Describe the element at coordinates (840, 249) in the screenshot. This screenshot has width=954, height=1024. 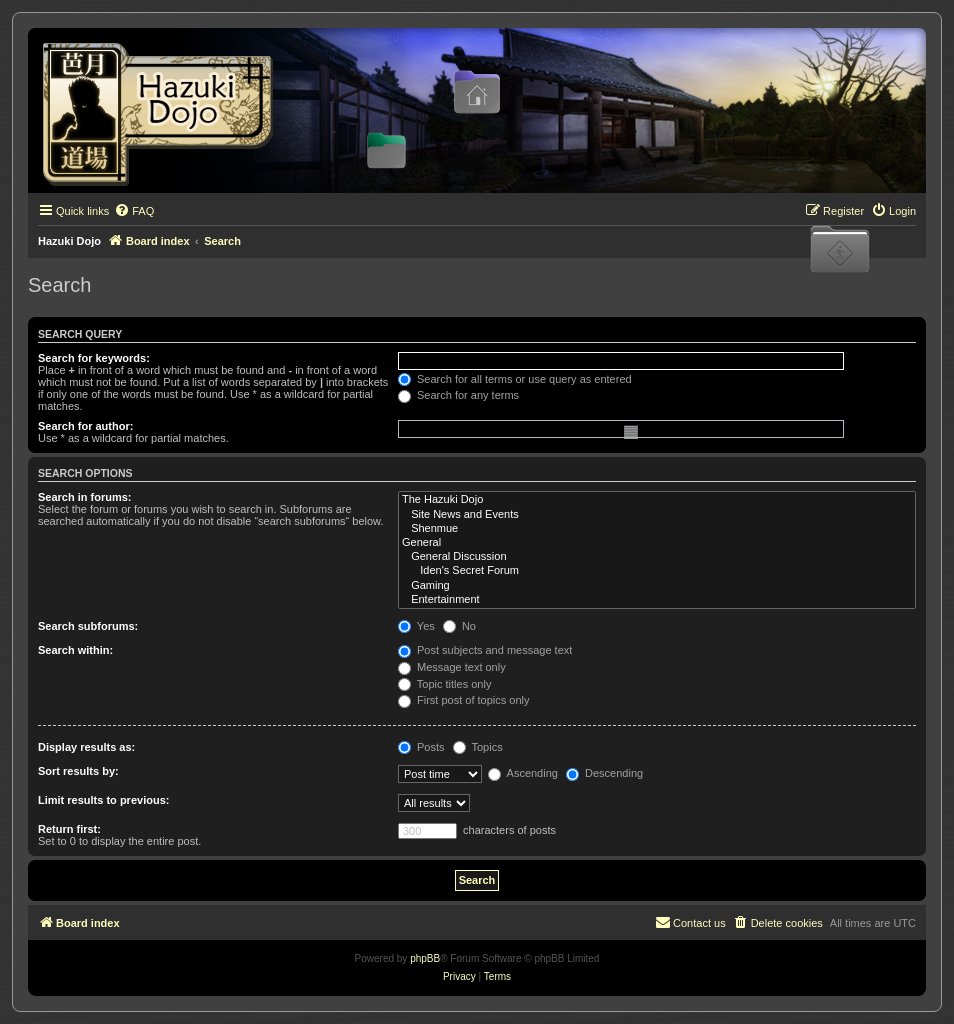
I see `access public or shared folder` at that location.